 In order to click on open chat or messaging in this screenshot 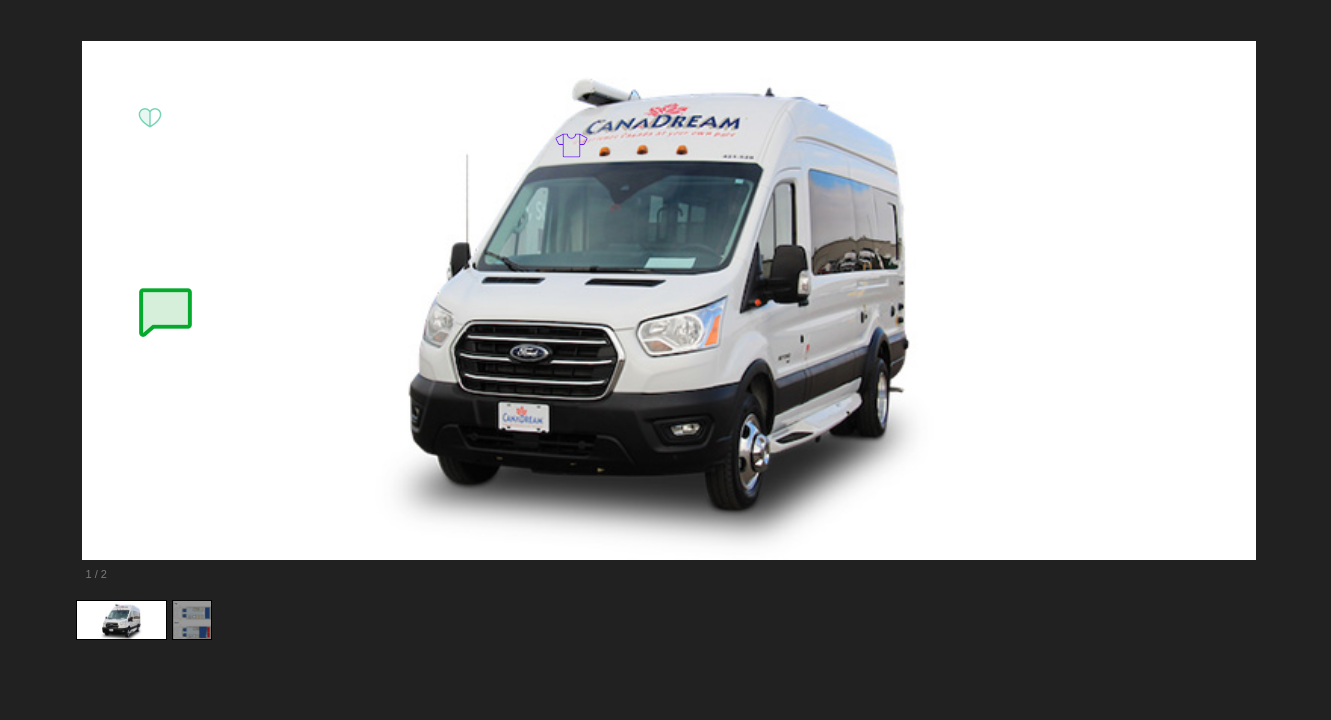, I will do `click(165, 308)`.